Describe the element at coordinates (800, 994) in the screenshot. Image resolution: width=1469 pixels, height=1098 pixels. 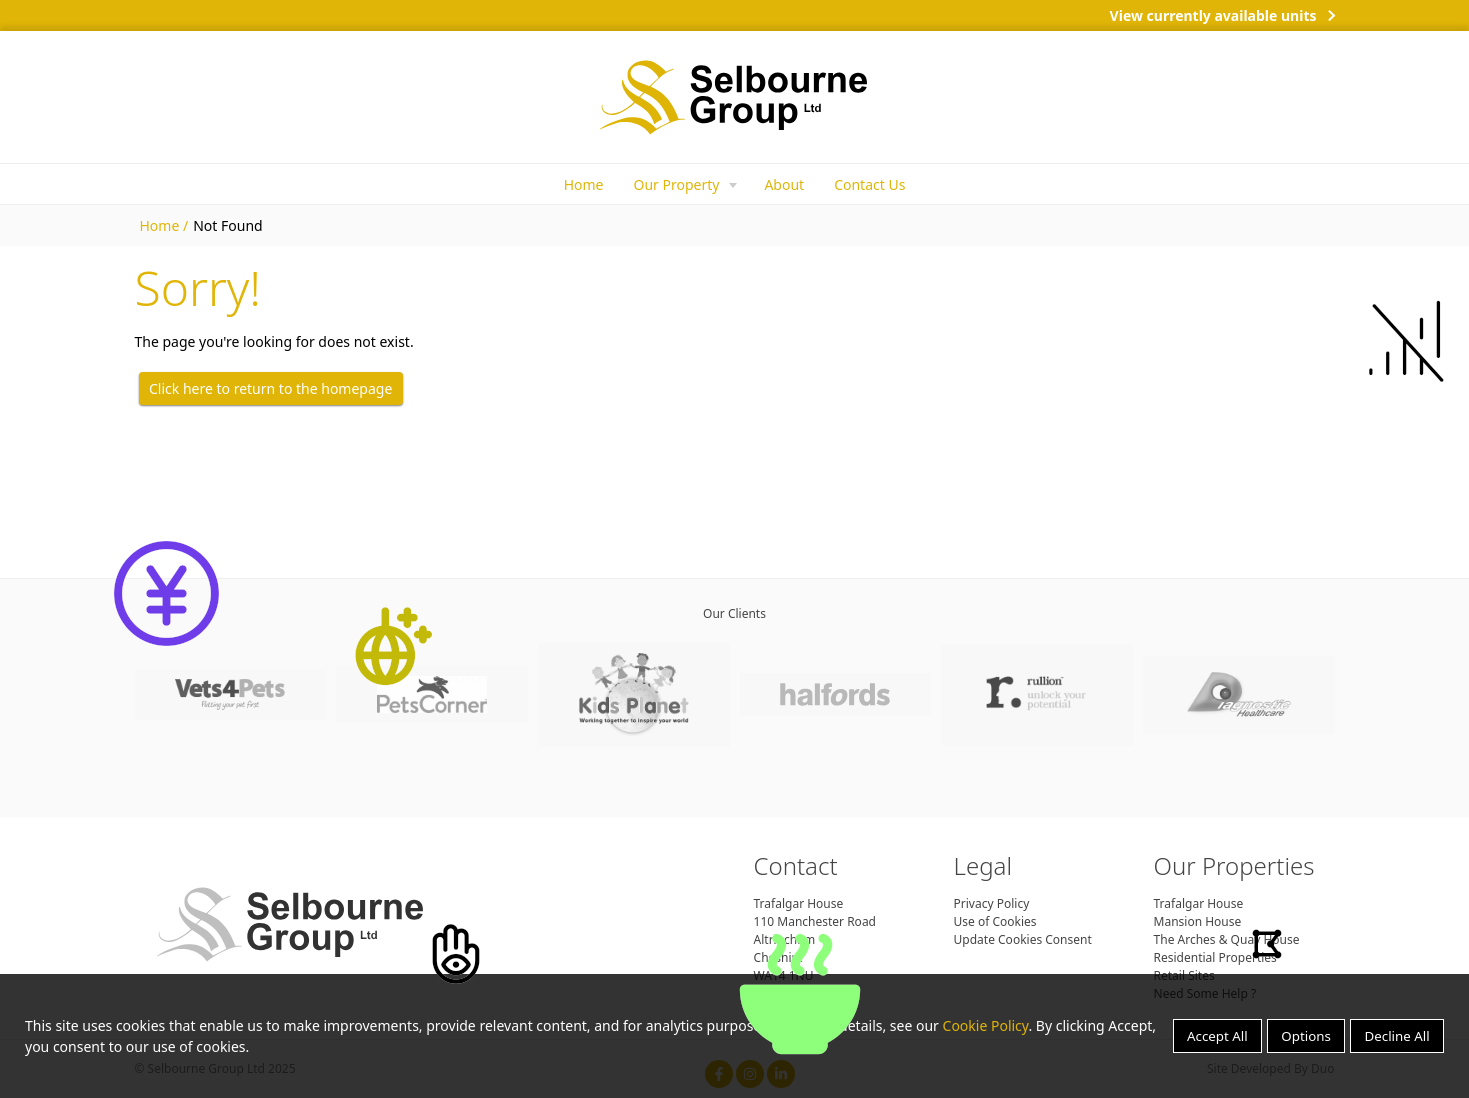
I see `view hot food or soup options` at that location.